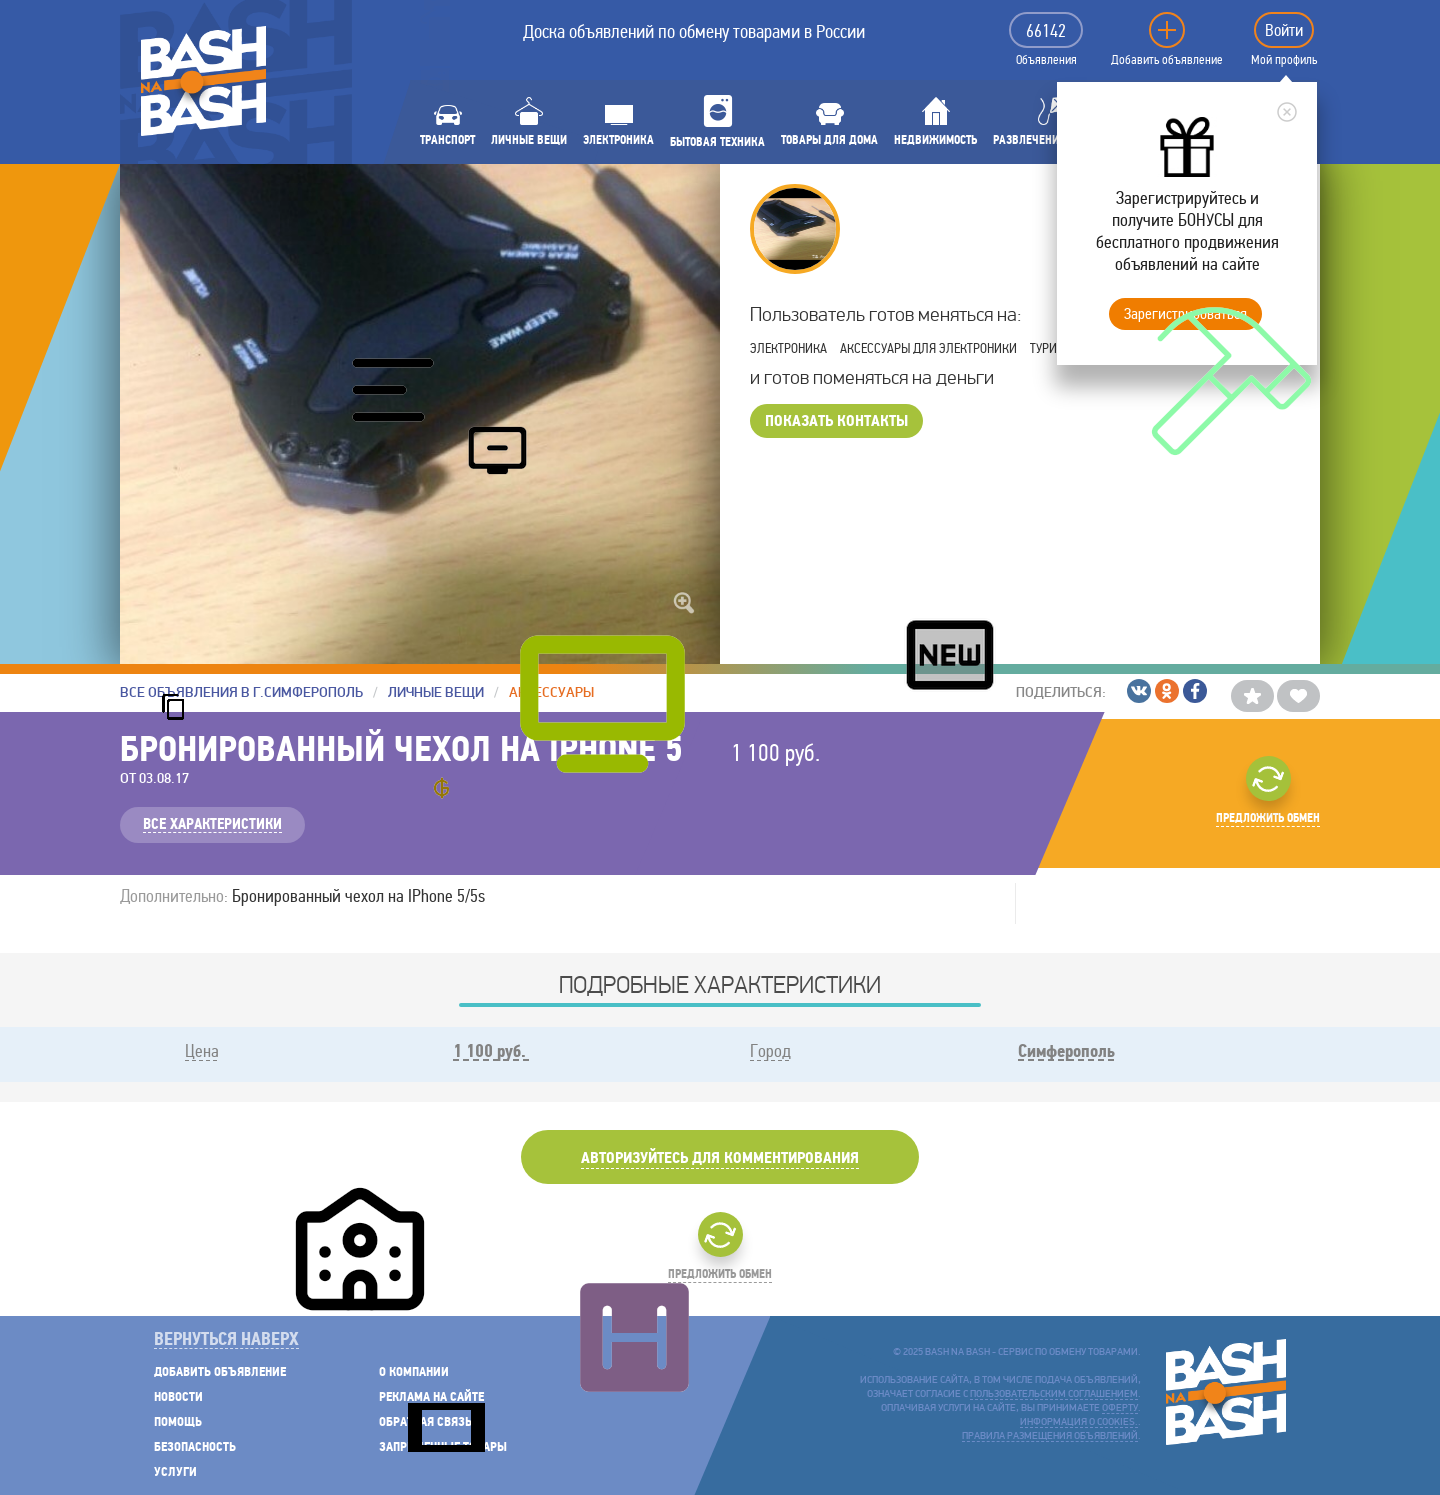  Describe the element at coordinates (442, 788) in the screenshot. I see `indicates paraguayan guaraní currency` at that location.